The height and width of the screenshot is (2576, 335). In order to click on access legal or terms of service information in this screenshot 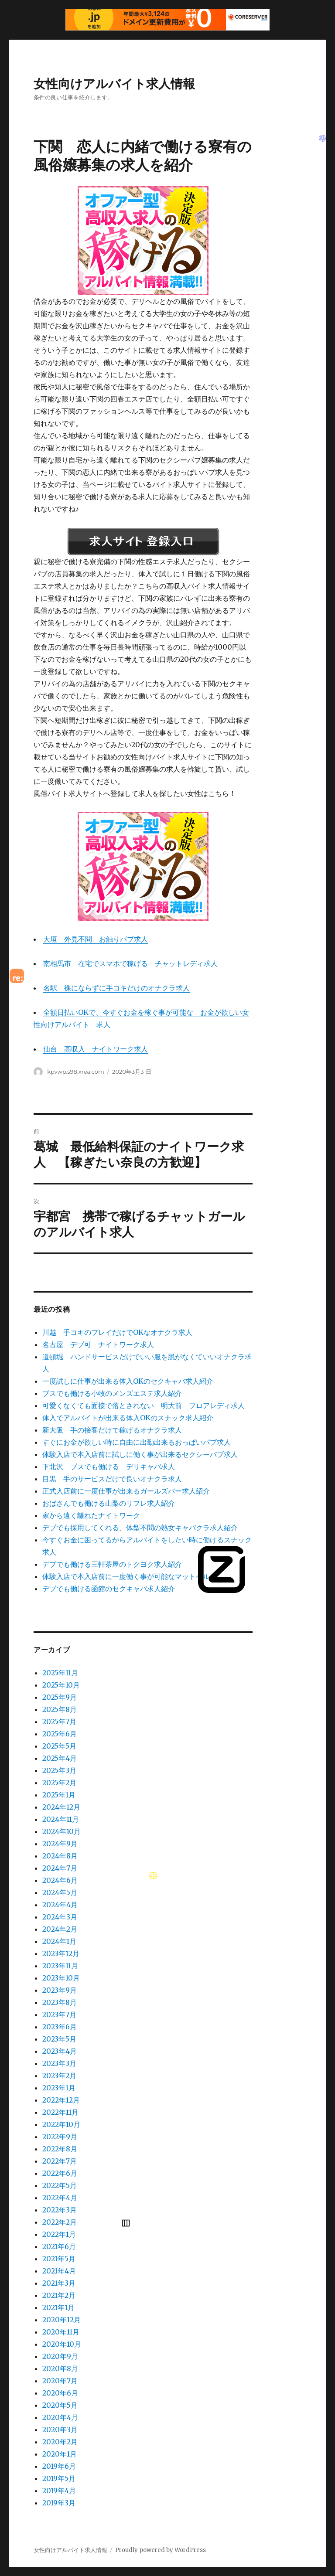, I will do `click(153, 1875)`.